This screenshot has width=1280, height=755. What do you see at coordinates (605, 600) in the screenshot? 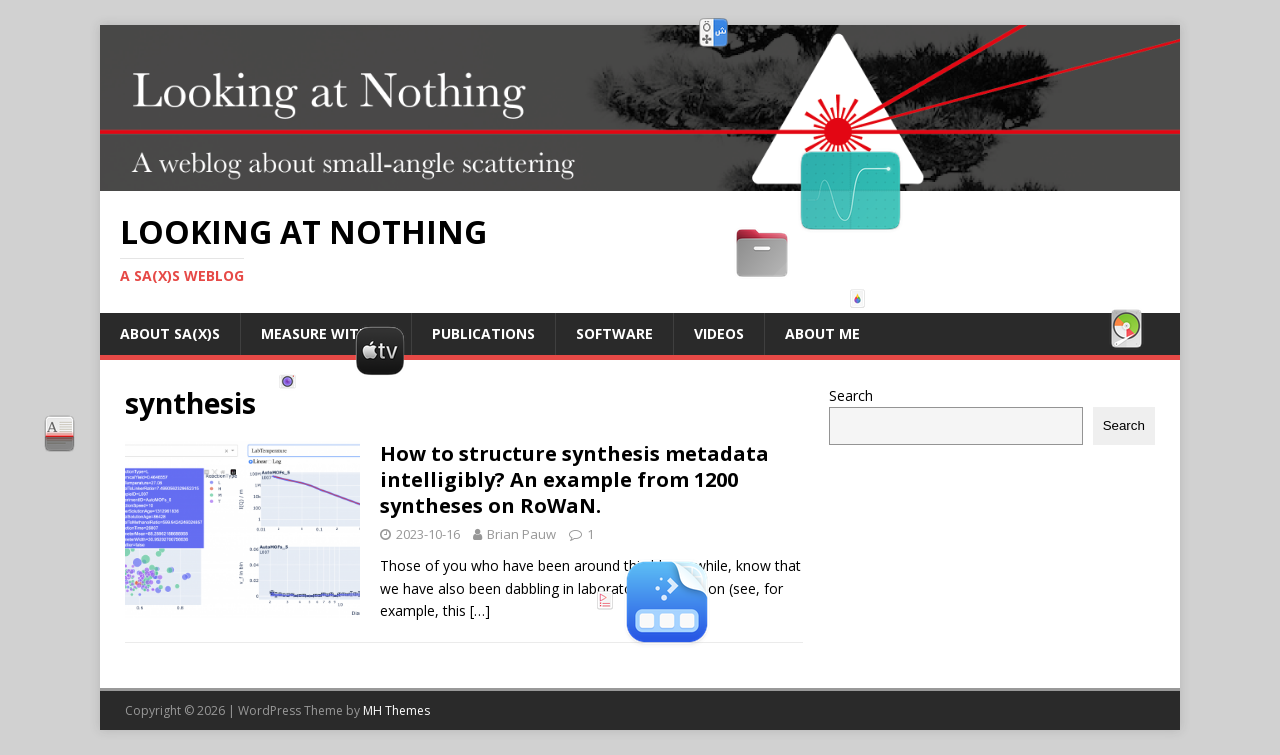
I see `audio playlist file` at bounding box center [605, 600].